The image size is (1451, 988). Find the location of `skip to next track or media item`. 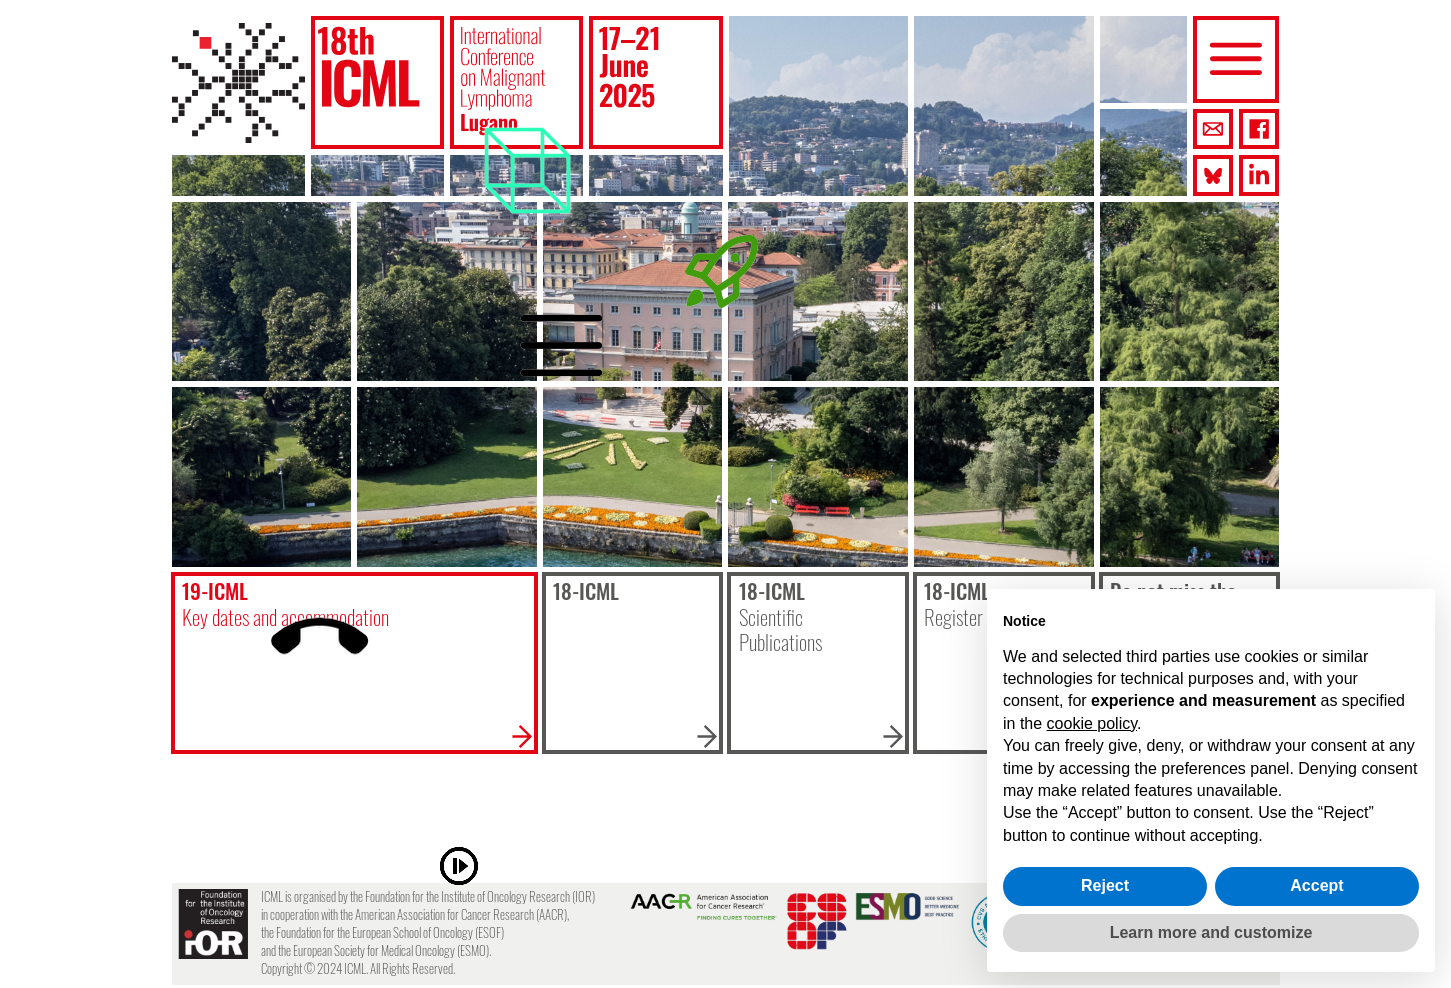

skip to next track or media item is located at coordinates (459, 866).